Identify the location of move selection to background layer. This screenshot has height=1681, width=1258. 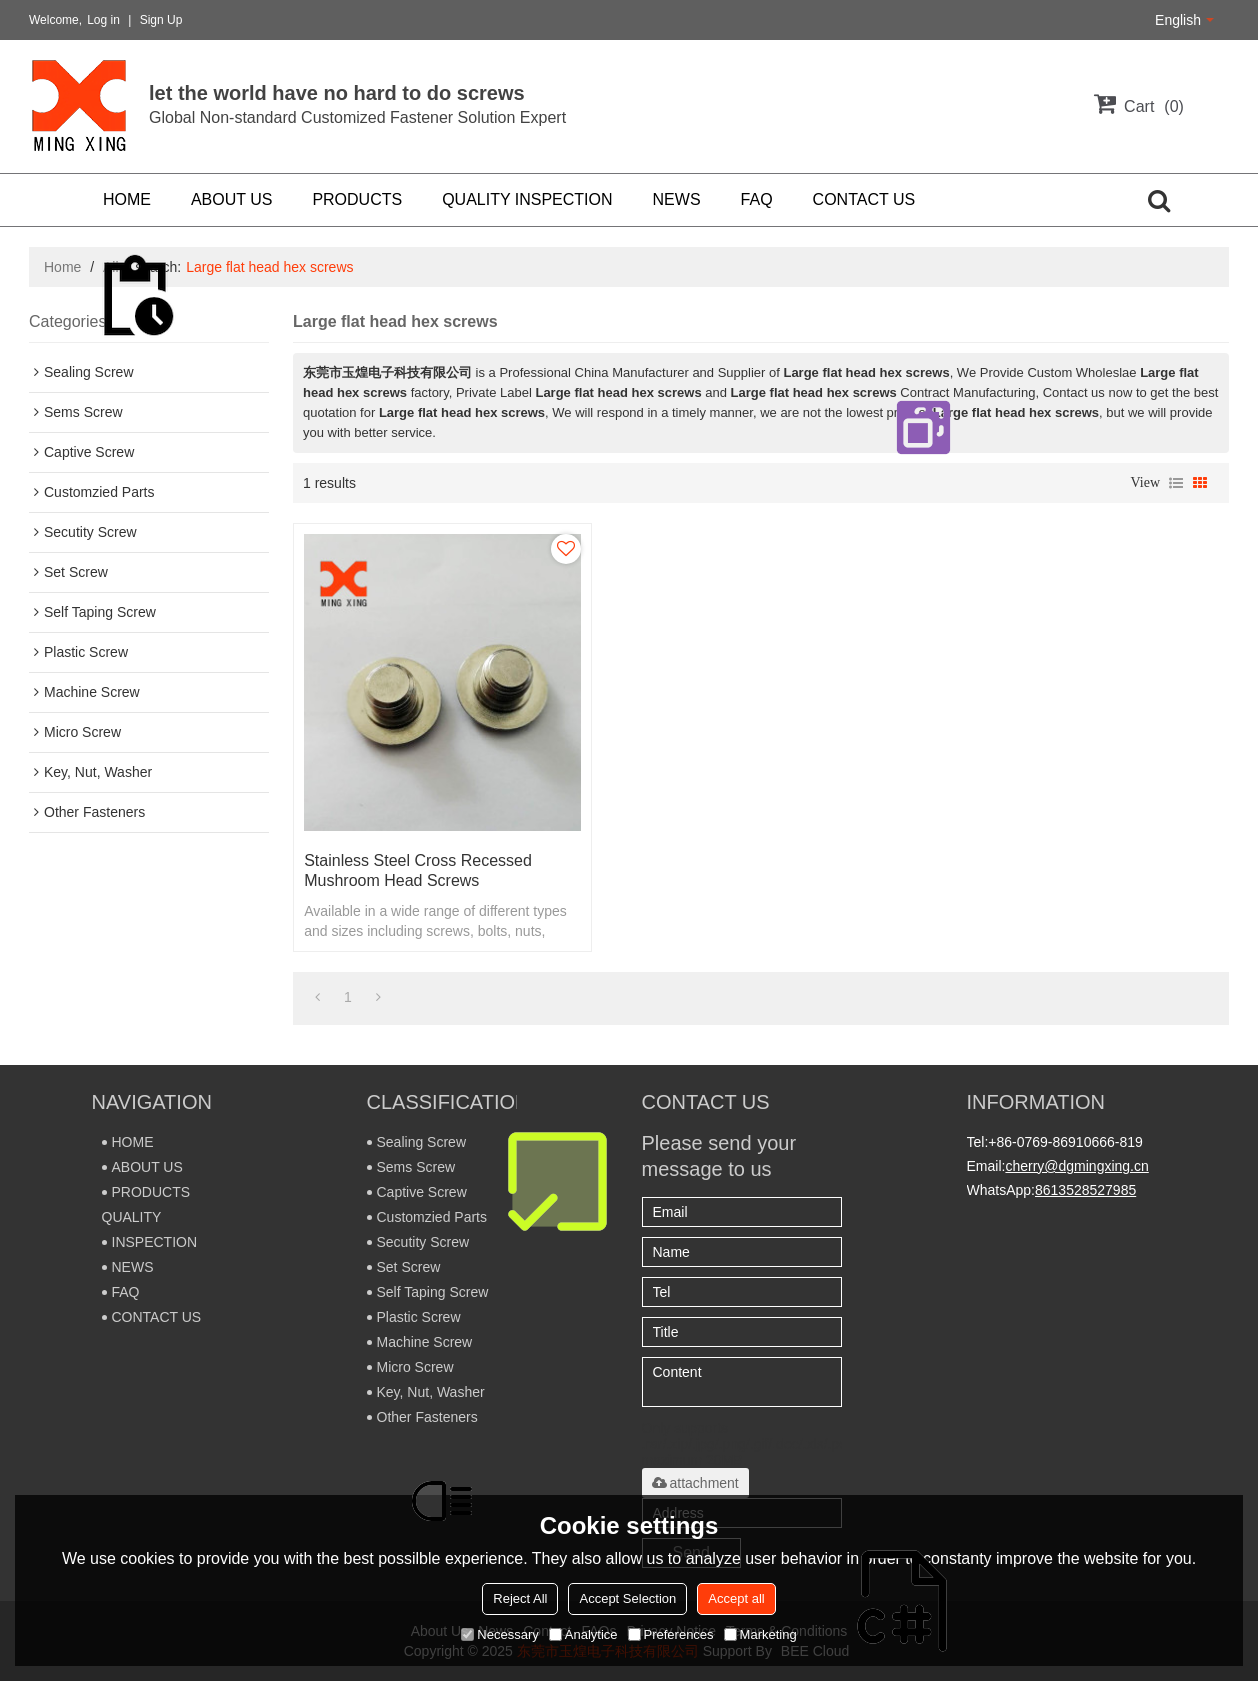
(923, 427).